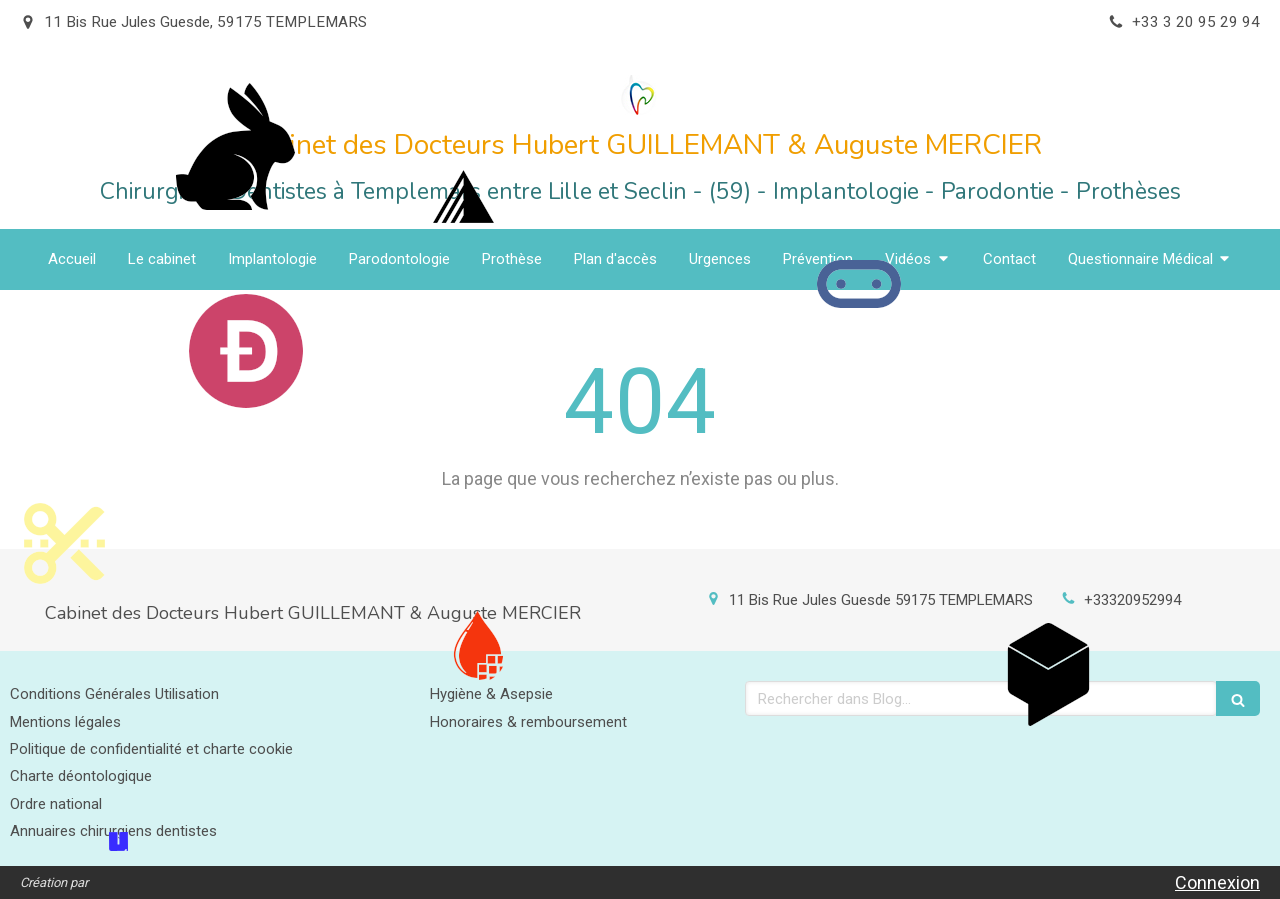 The height and width of the screenshot is (899, 1280). I want to click on cut selected content to clipboard, so click(64, 543).